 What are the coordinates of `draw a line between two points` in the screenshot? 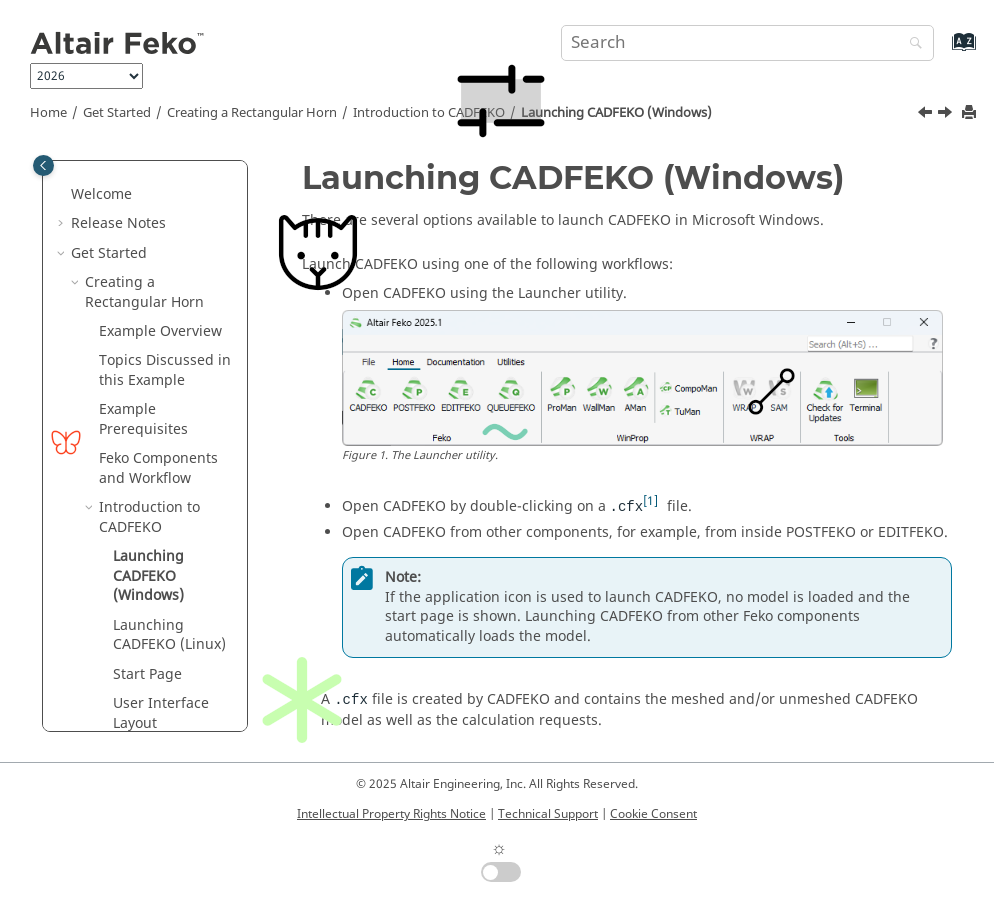 It's located at (771, 391).